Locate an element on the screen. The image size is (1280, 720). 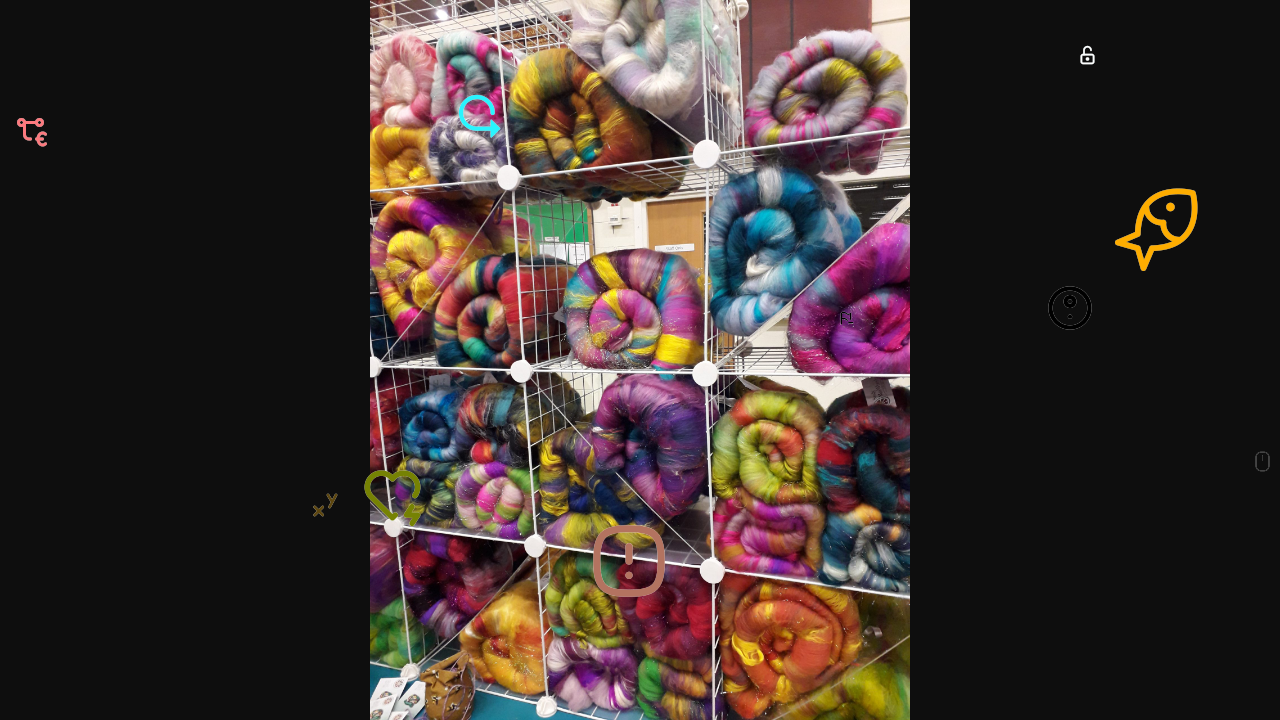
view important alert or warning is located at coordinates (629, 561).